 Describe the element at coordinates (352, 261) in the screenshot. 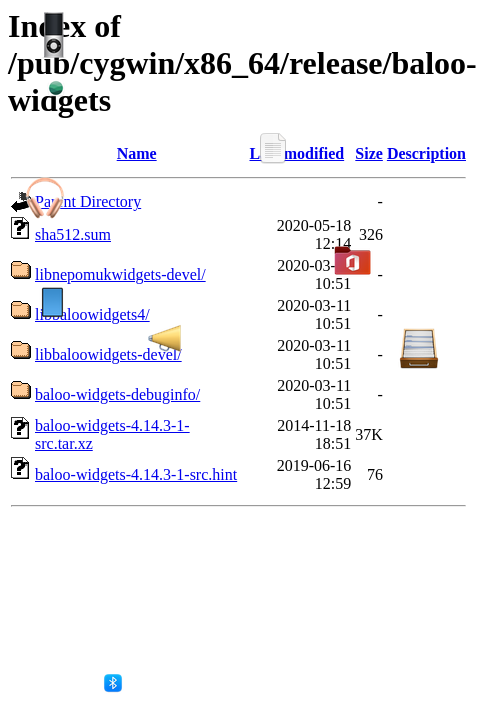

I see `open microsoft office documents folder` at that location.